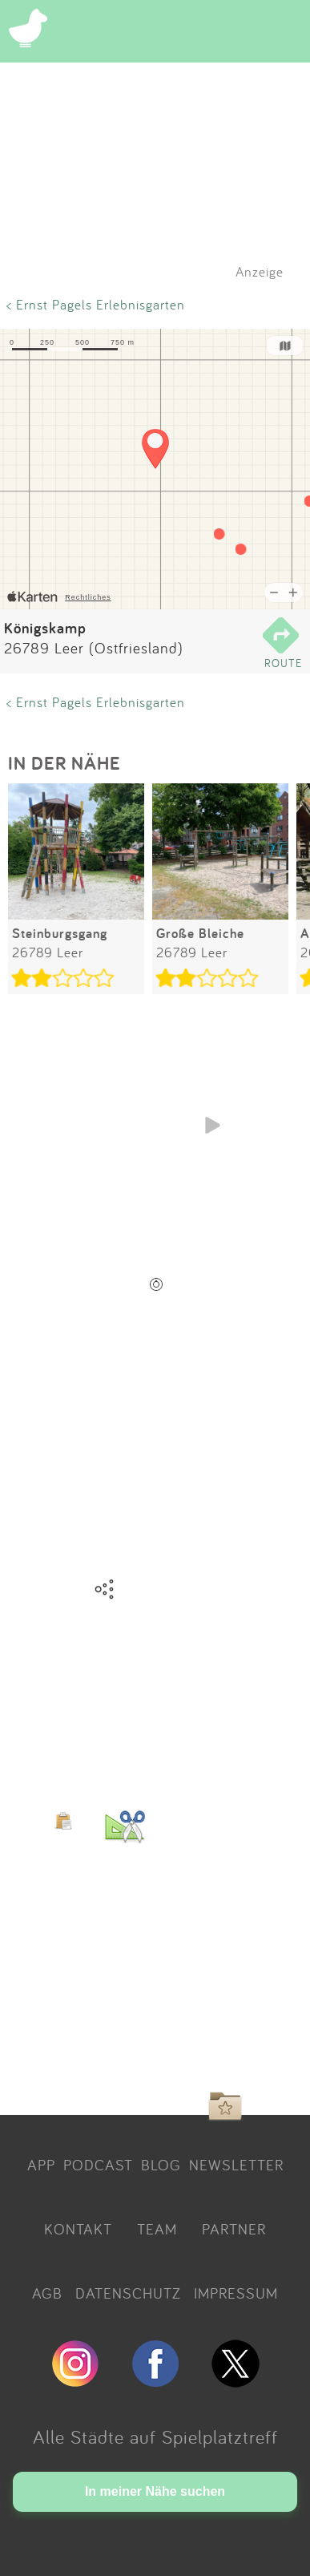  Describe the element at coordinates (123, 1823) in the screenshot. I see `access utility and accessory applications` at that location.